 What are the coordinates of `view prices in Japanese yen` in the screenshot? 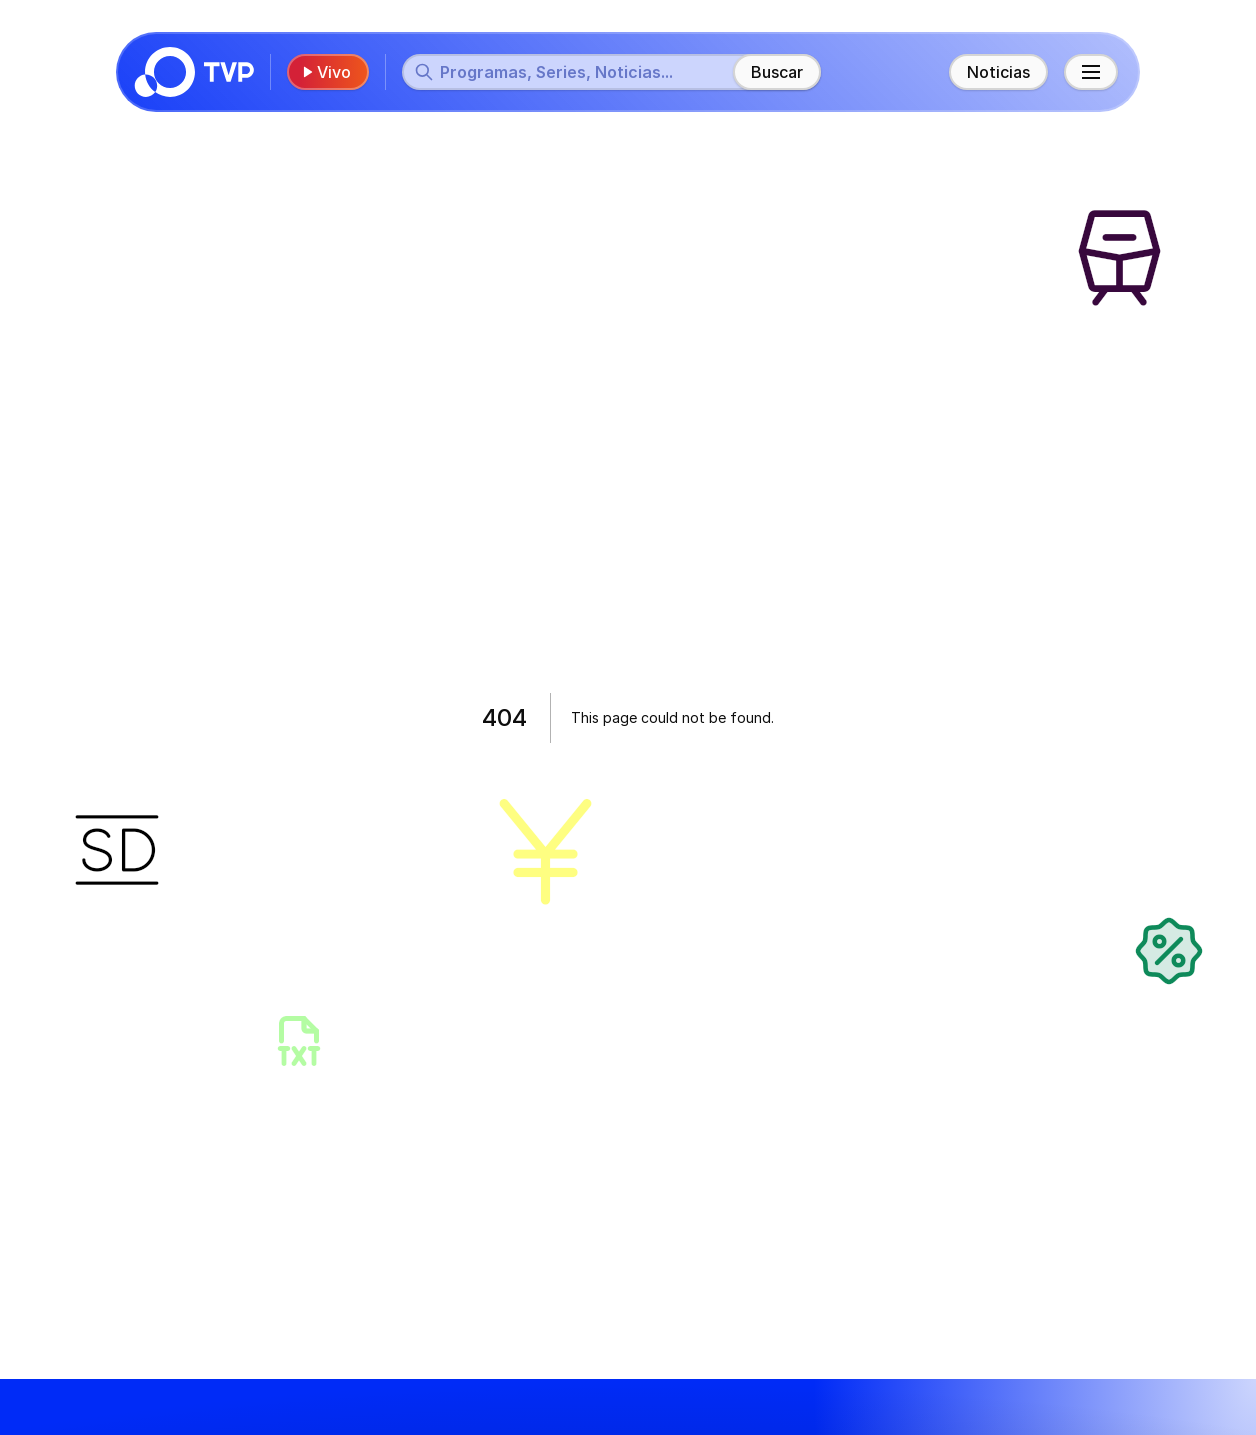 It's located at (545, 849).